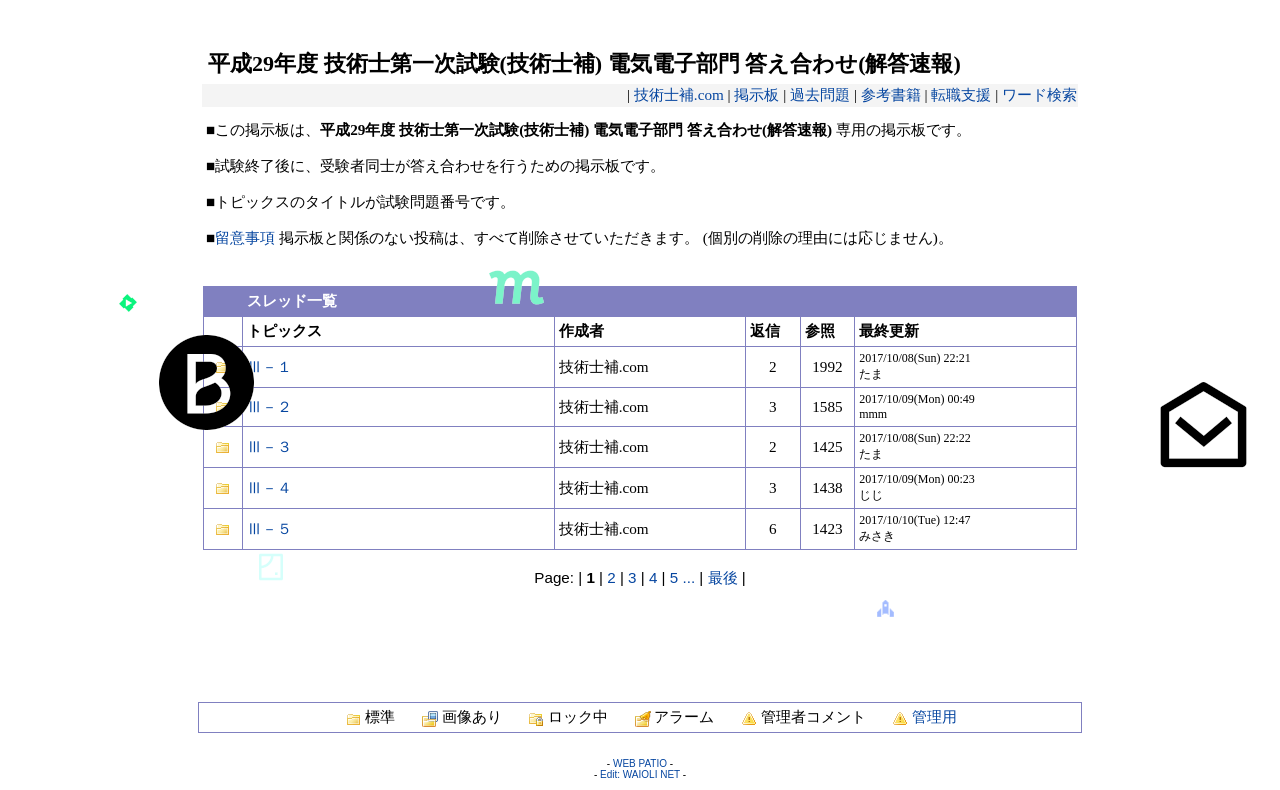  What do you see at coordinates (885, 608) in the screenshot?
I see `space awesome brand logo` at bounding box center [885, 608].